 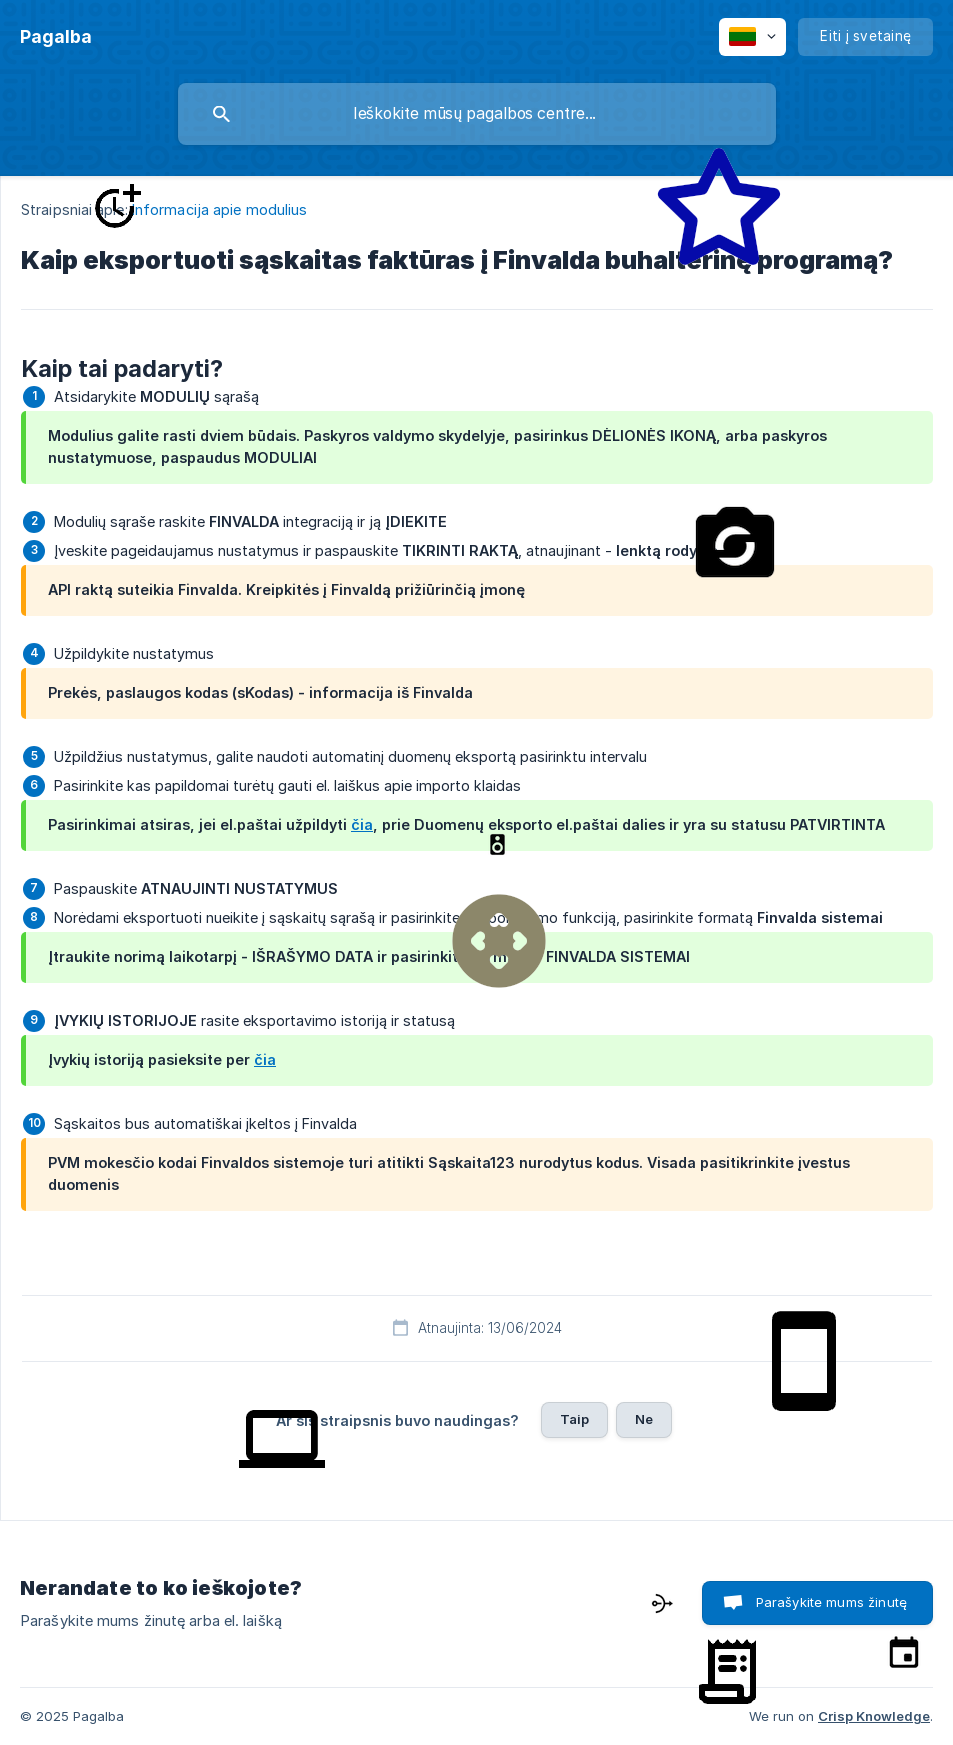 I want to click on view transaction history or receipts, so click(x=727, y=1671).